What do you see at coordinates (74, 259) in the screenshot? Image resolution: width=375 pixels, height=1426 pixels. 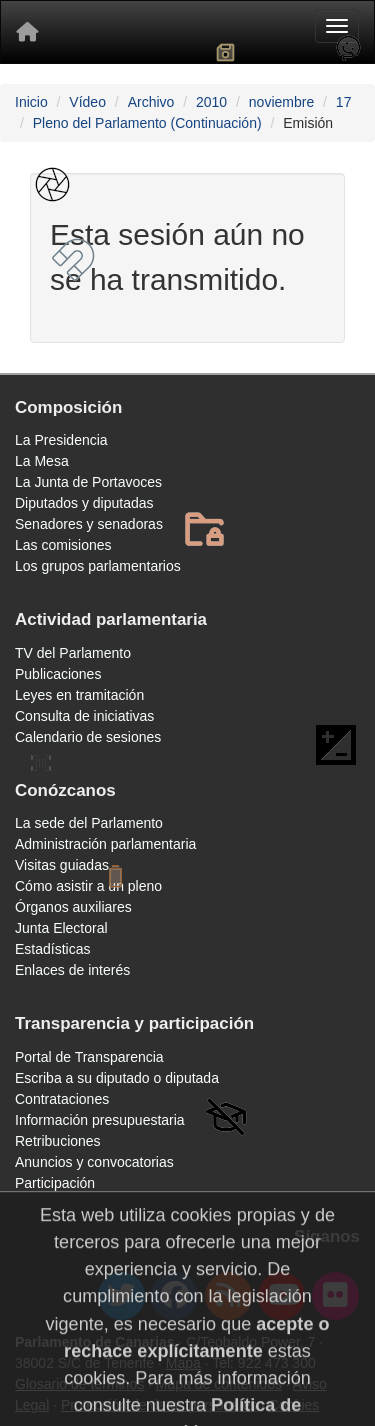 I see `attract or pull related items together` at bounding box center [74, 259].